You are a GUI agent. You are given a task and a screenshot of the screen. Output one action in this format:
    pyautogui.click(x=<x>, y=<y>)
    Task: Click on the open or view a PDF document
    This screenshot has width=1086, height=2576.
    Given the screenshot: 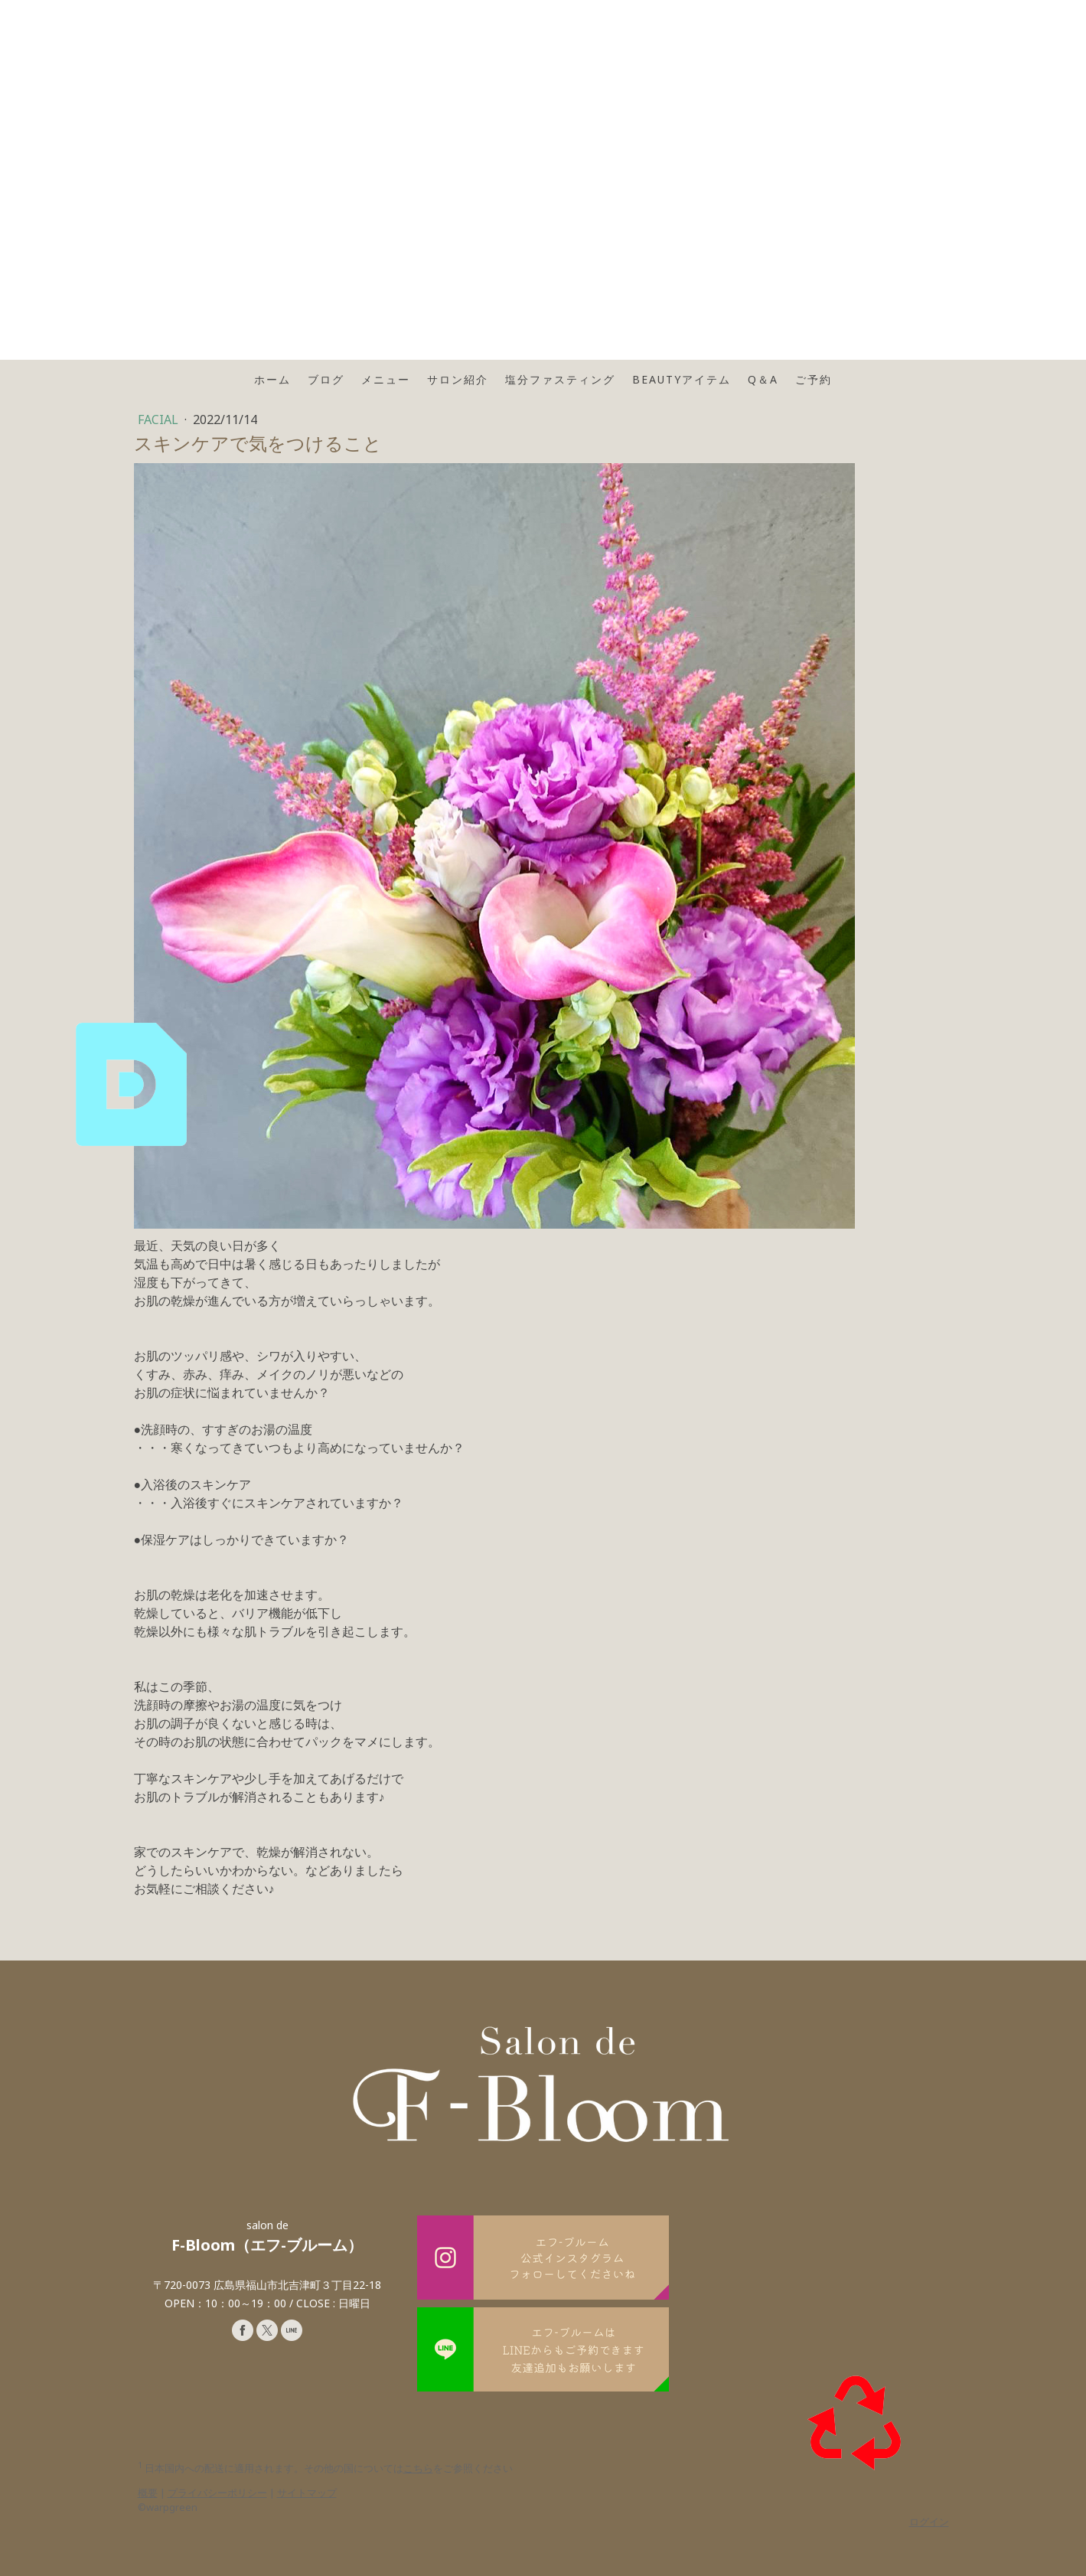 What is the action you would take?
    pyautogui.click(x=131, y=1084)
    